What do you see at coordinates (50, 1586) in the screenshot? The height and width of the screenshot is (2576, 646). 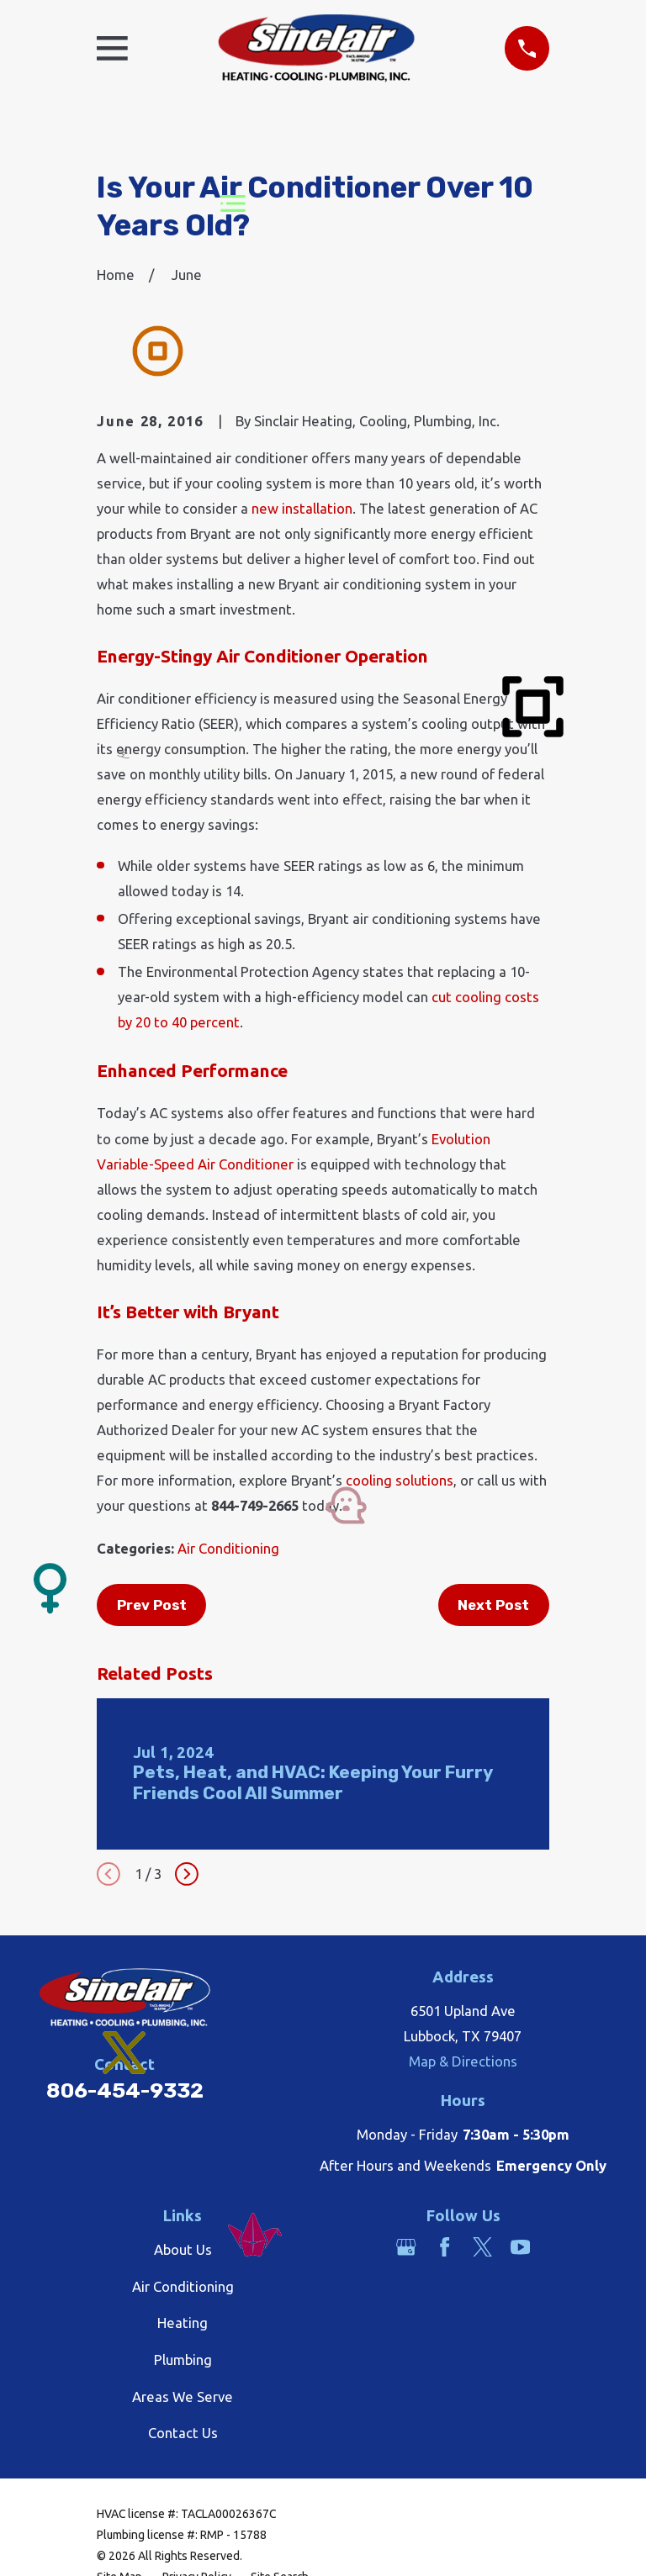 I see `indicates female gender option` at bounding box center [50, 1586].